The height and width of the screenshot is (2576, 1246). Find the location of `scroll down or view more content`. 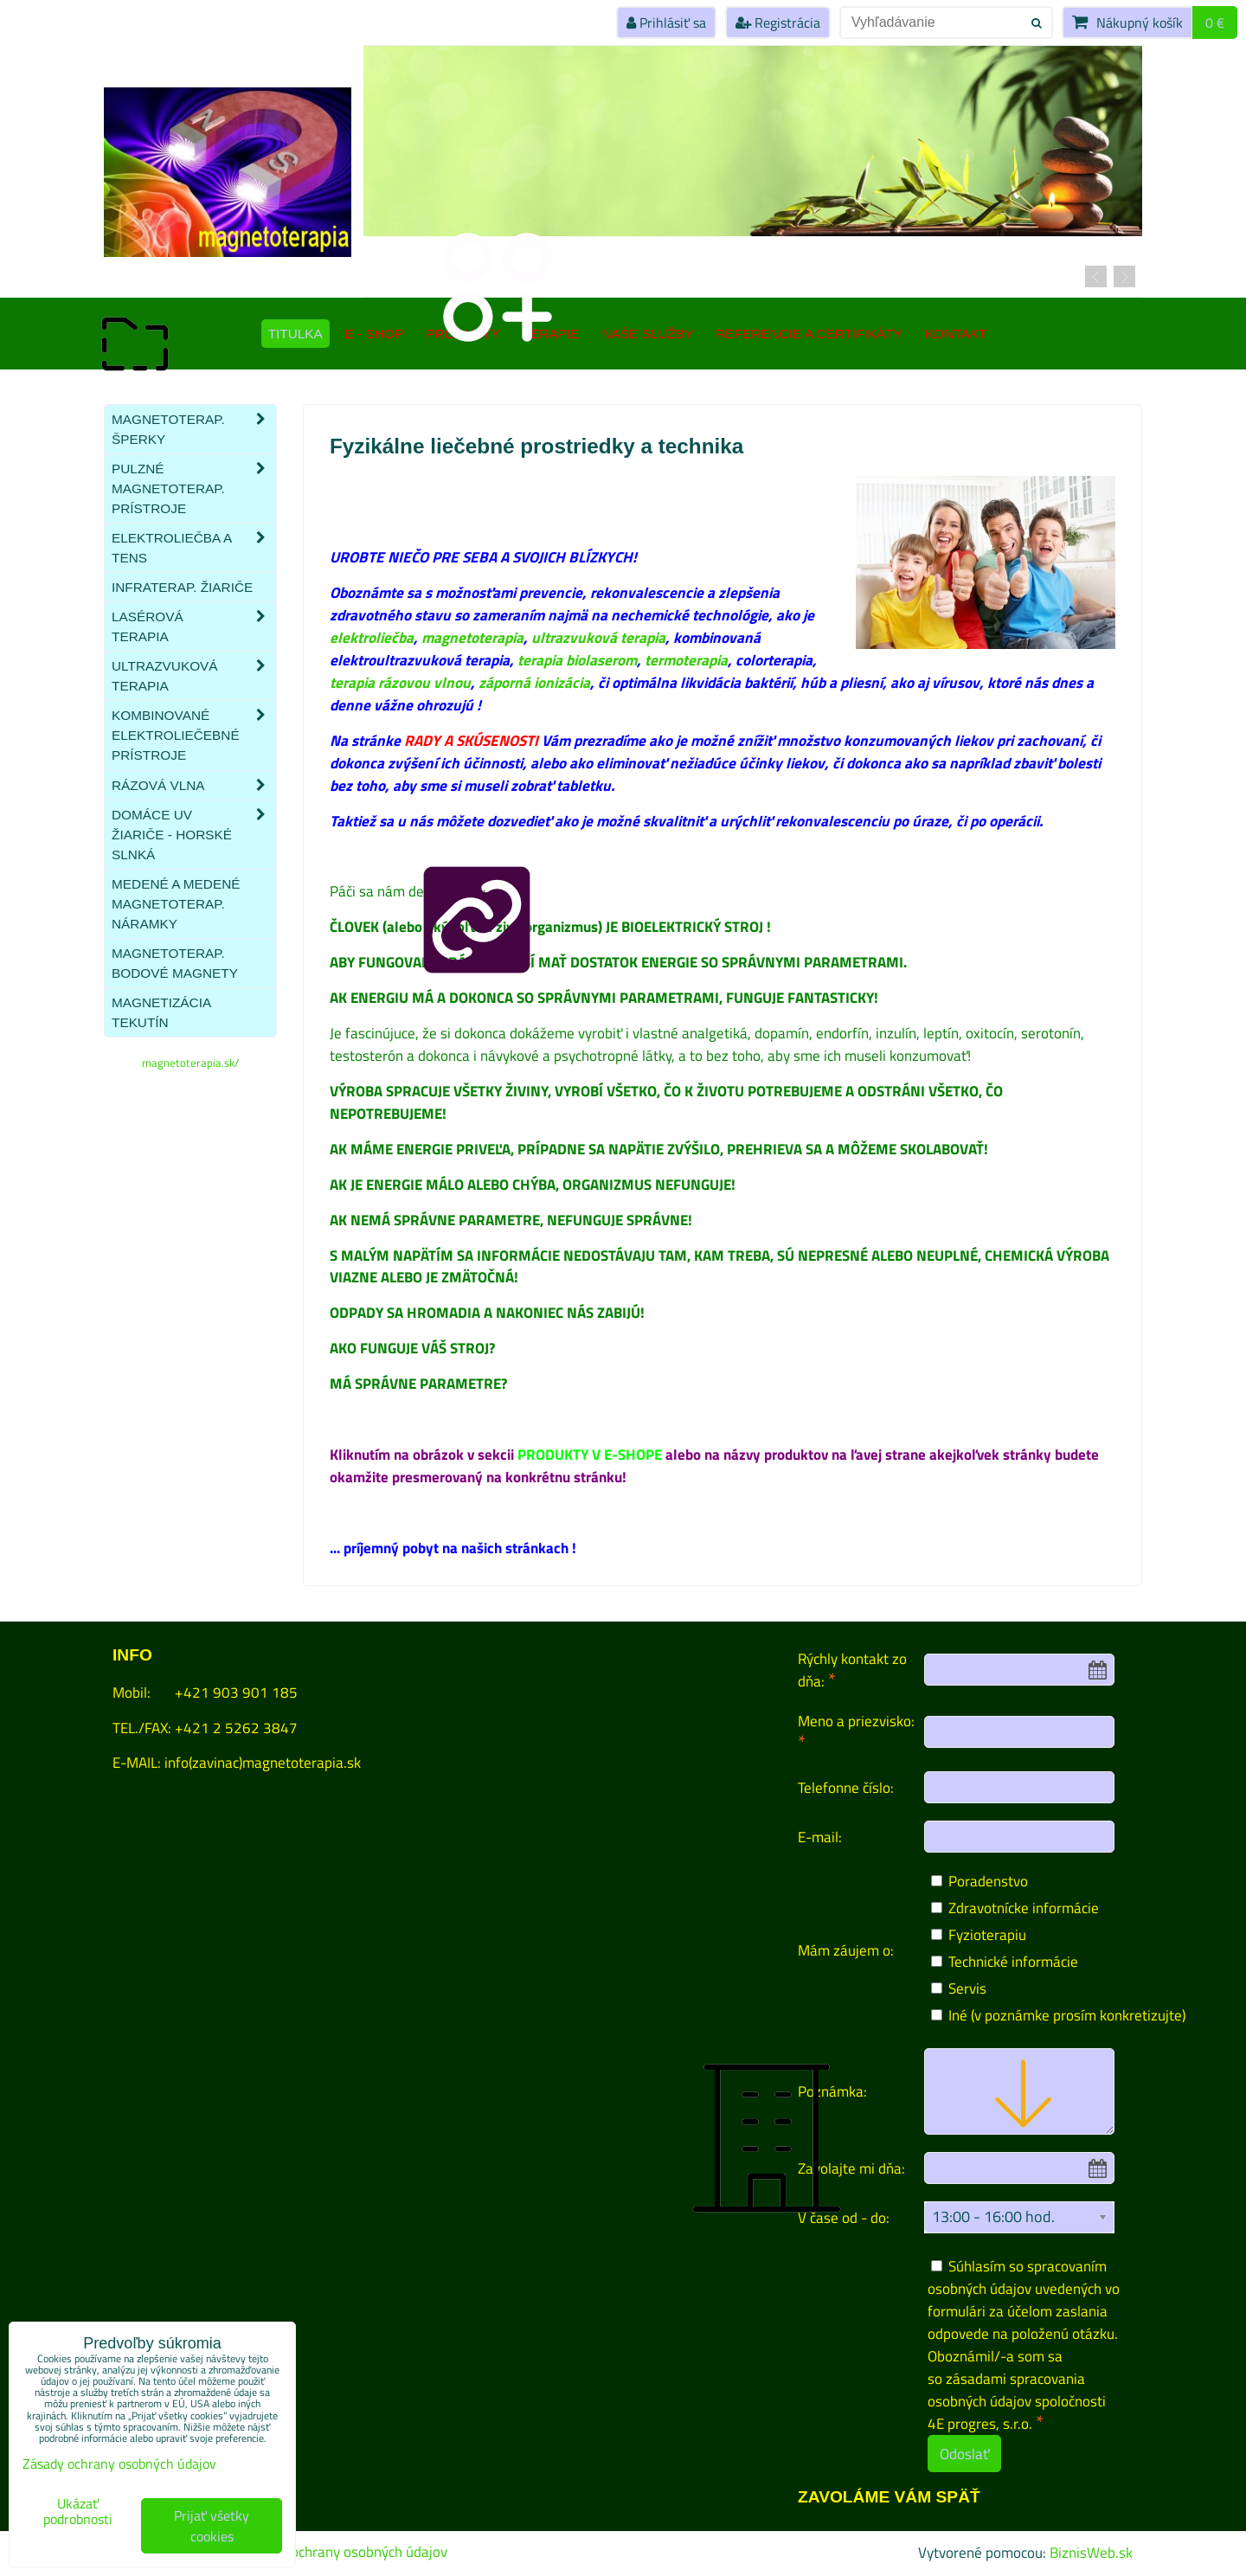

scroll down or view more content is located at coordinates (1023, 2093).